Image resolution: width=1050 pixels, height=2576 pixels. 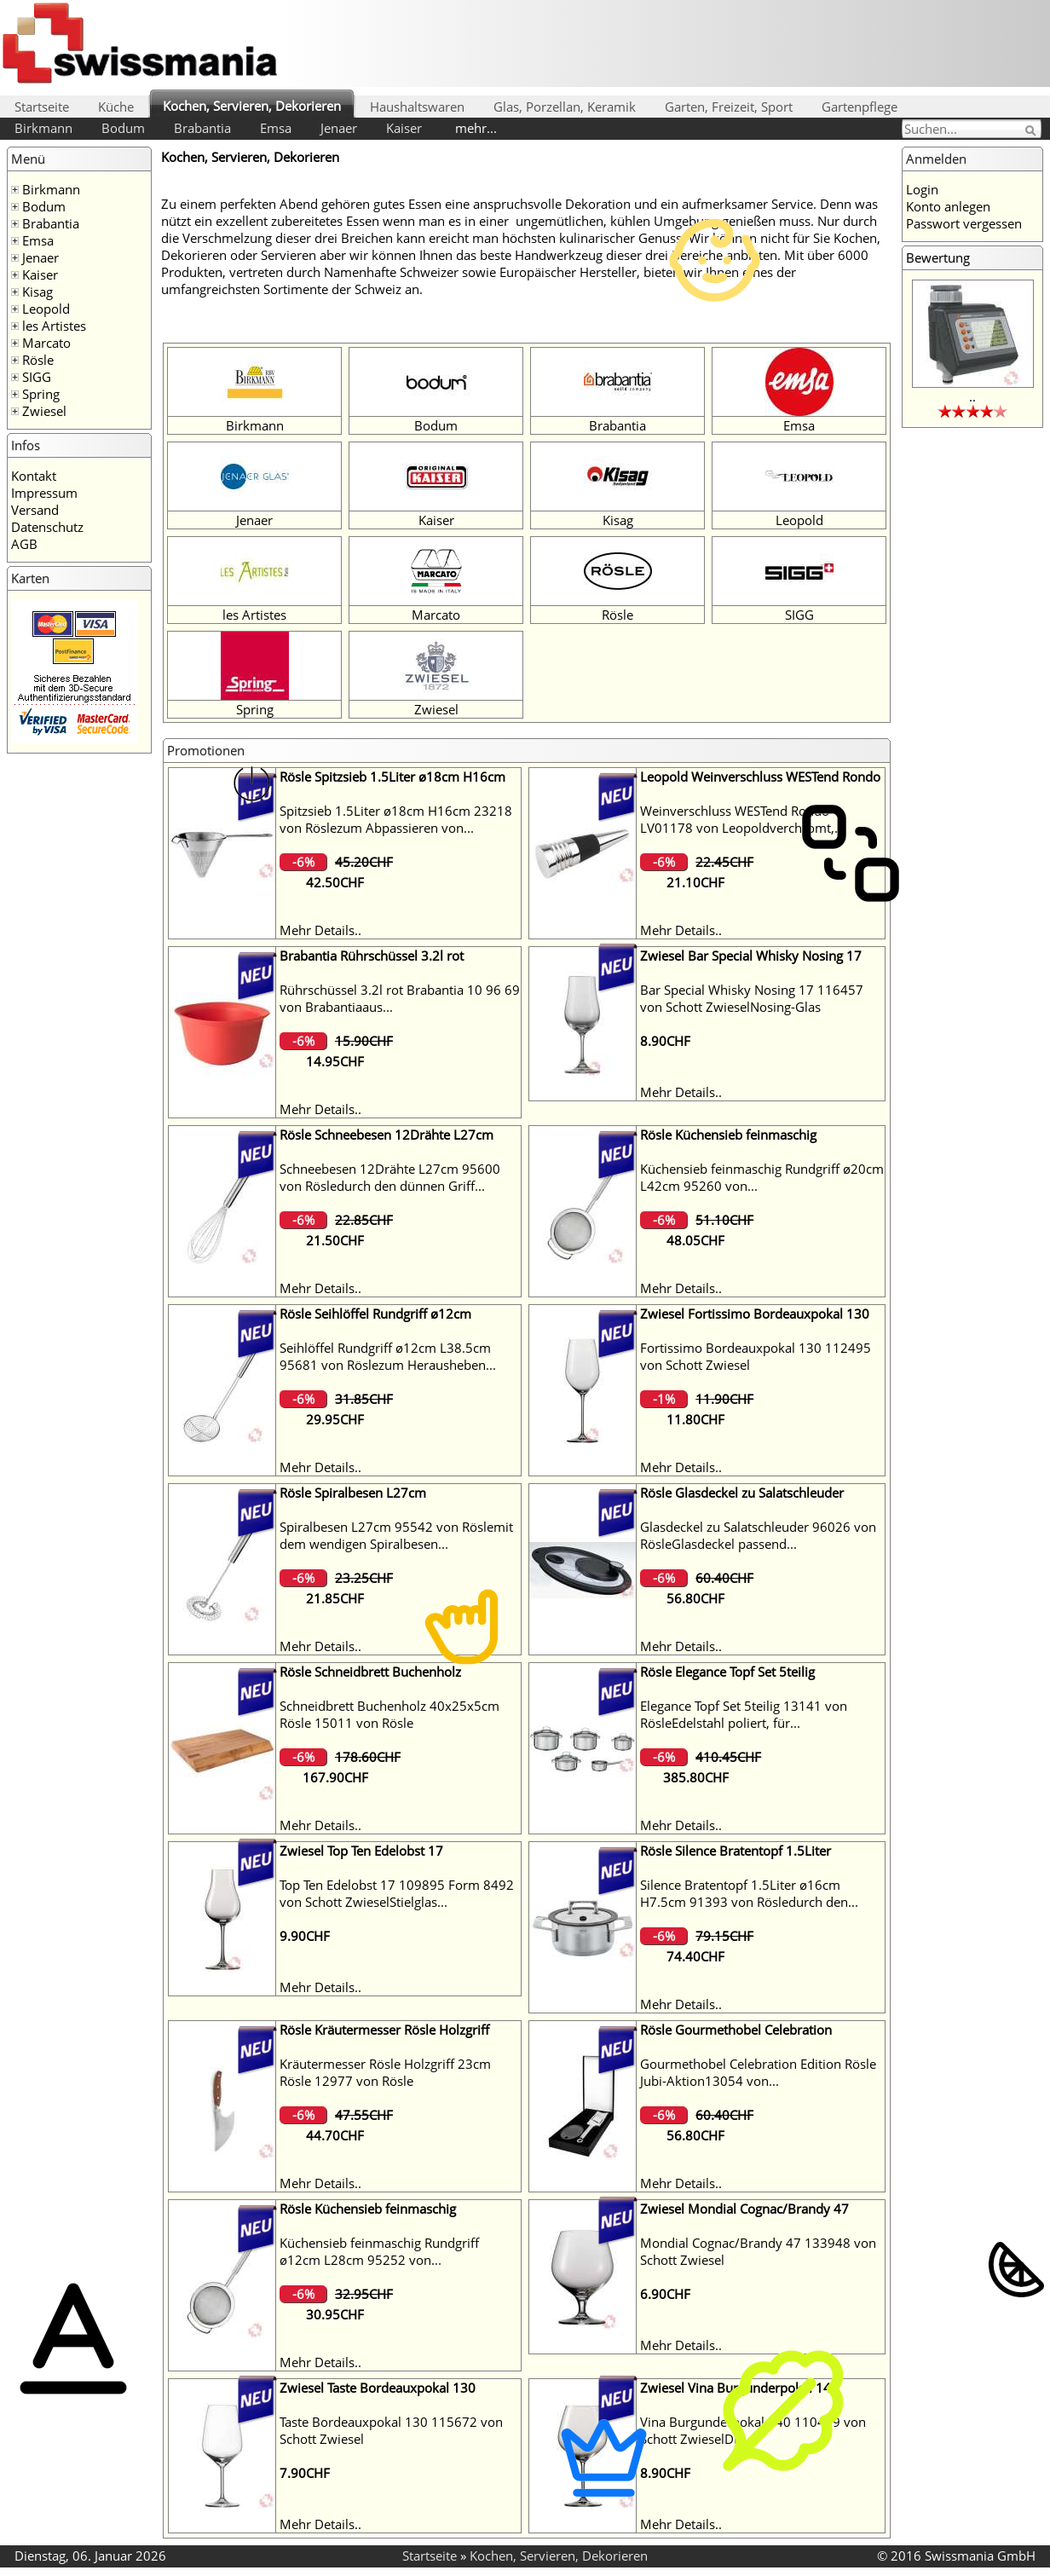 What do you see at coordinates (251, 783) in the screenshot?
I see `turn device on or off` at bounding box center [251, 783].